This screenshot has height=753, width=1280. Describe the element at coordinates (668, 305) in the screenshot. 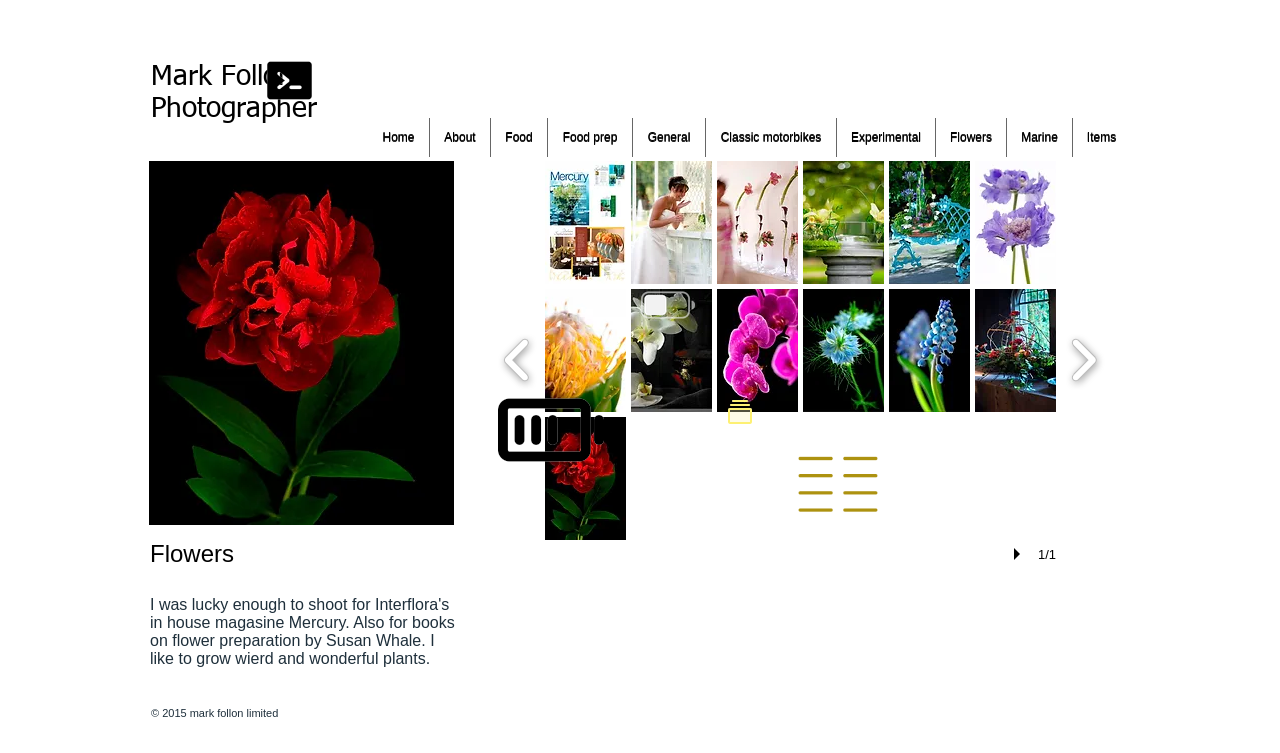

I see `indicates battery at 50% charge` at that location.